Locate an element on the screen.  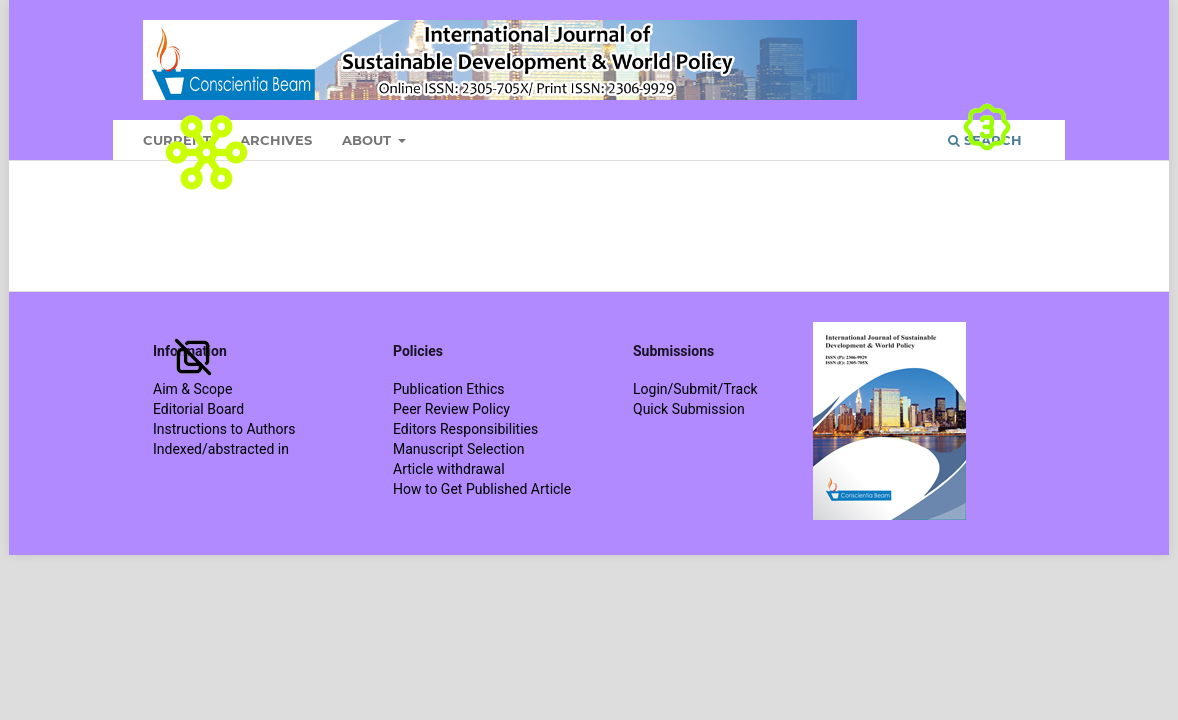
view star network topology is located at coordinates (206, 152).